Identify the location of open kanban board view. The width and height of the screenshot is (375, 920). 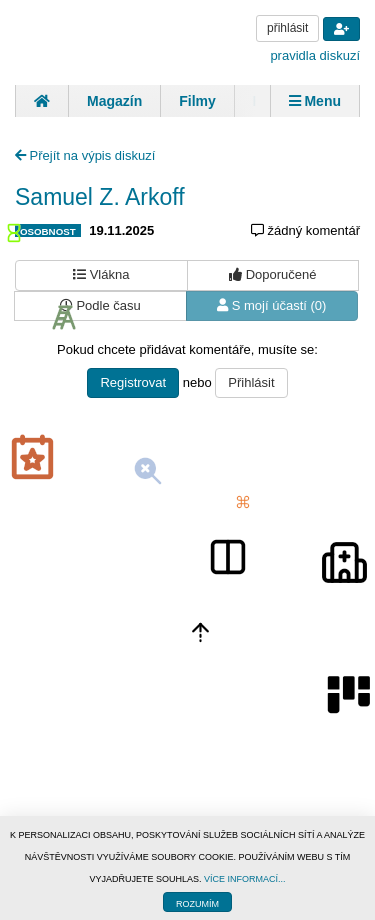
(348, 693).